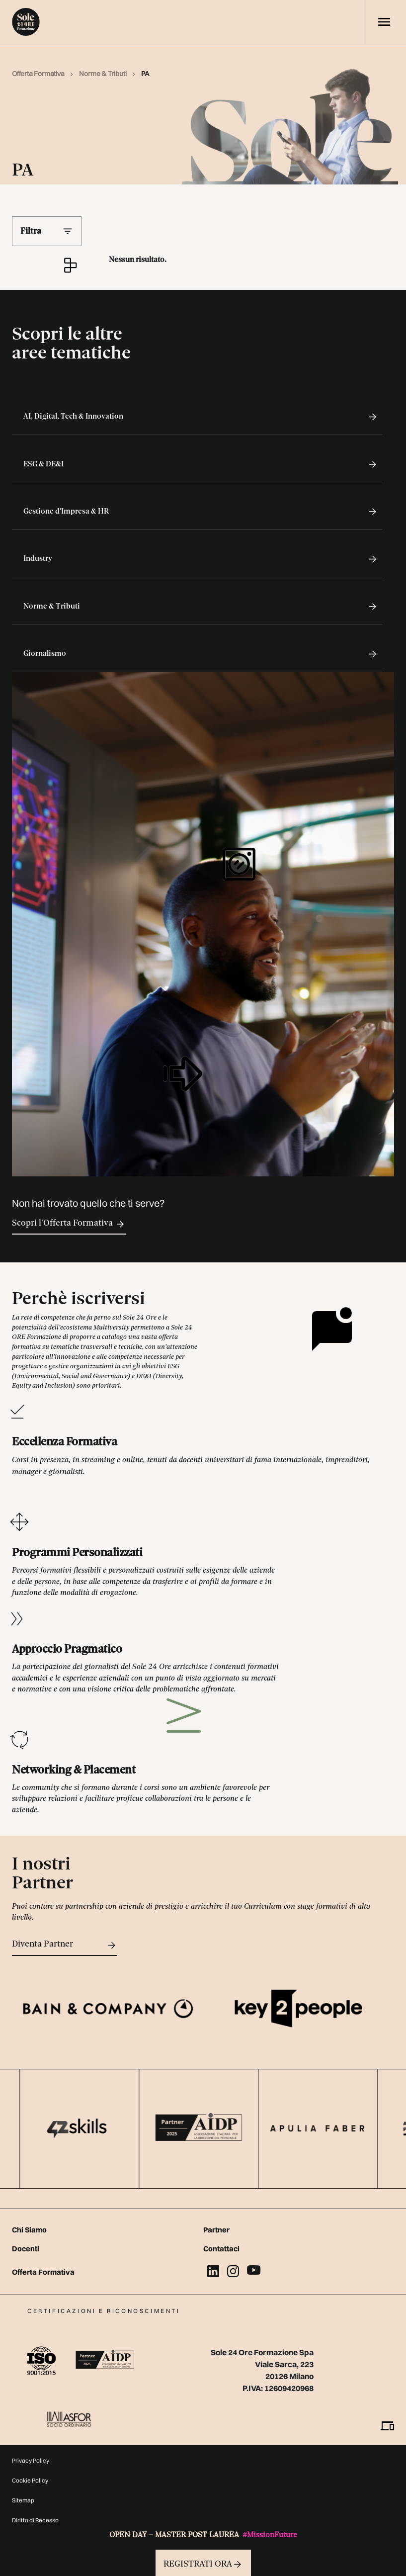  Describe the element at coordinates (183, 1716) in the screenshot. I see `indicates a value is greater than or equal to a threshold` at that location.